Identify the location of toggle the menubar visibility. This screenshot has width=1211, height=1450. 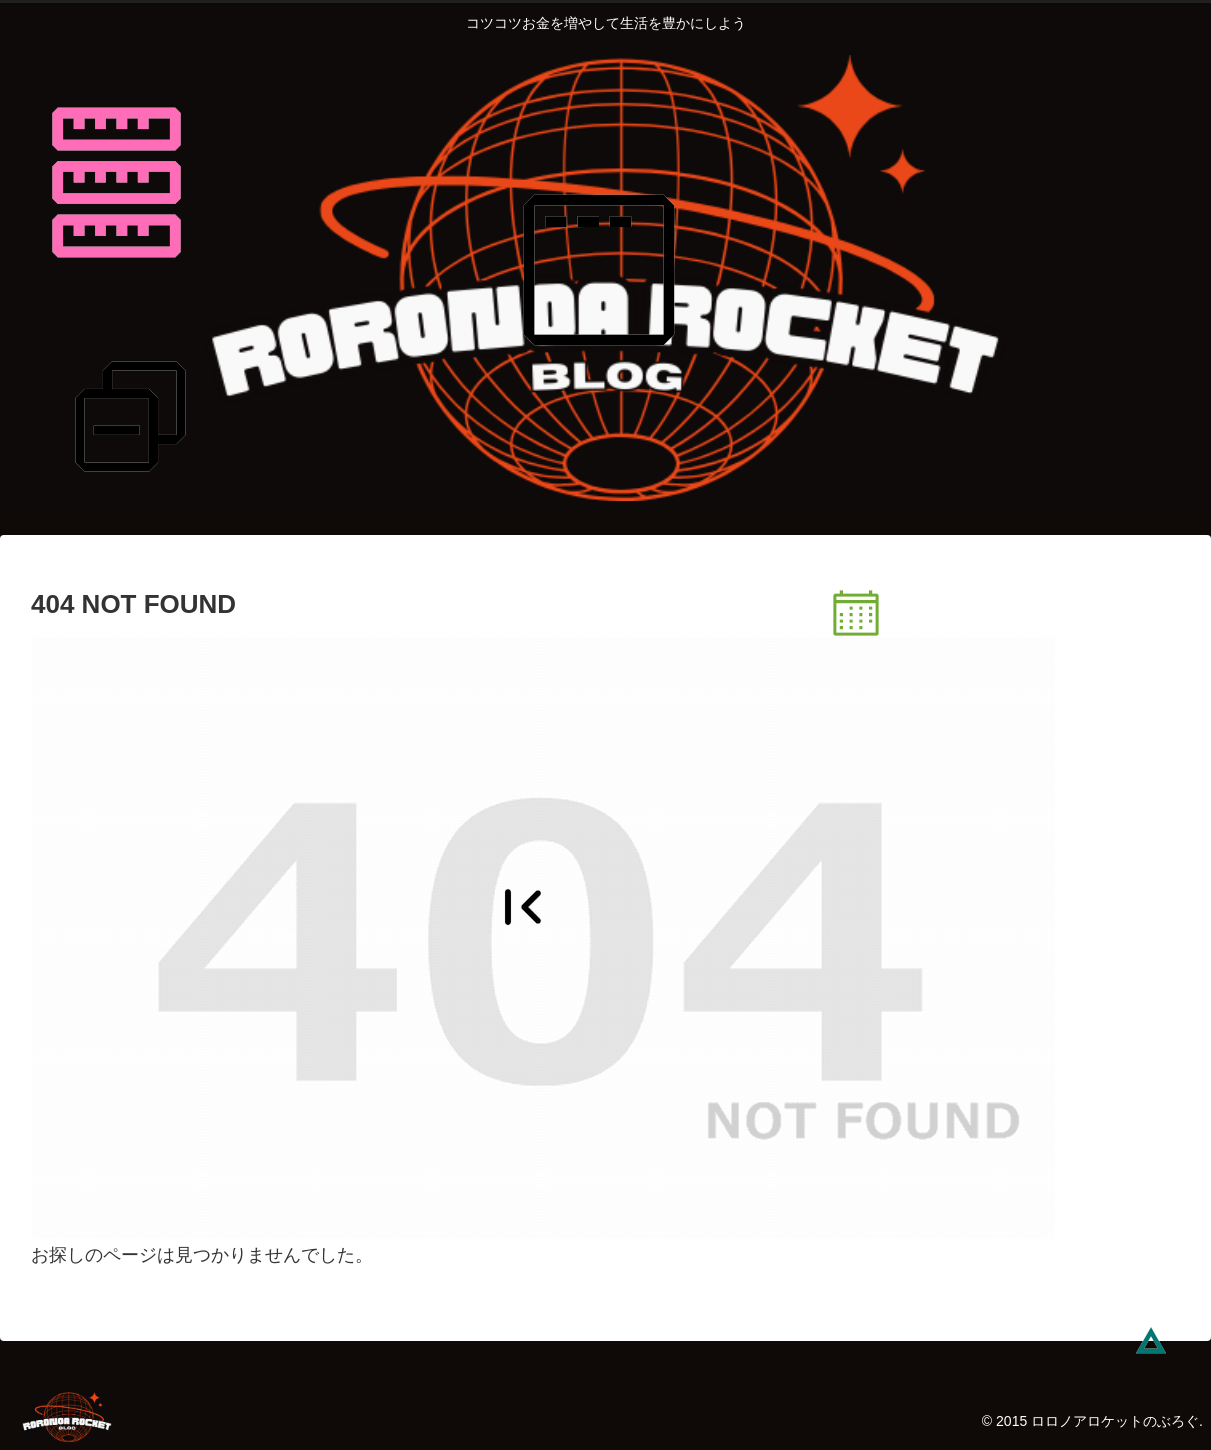
(599, 270).